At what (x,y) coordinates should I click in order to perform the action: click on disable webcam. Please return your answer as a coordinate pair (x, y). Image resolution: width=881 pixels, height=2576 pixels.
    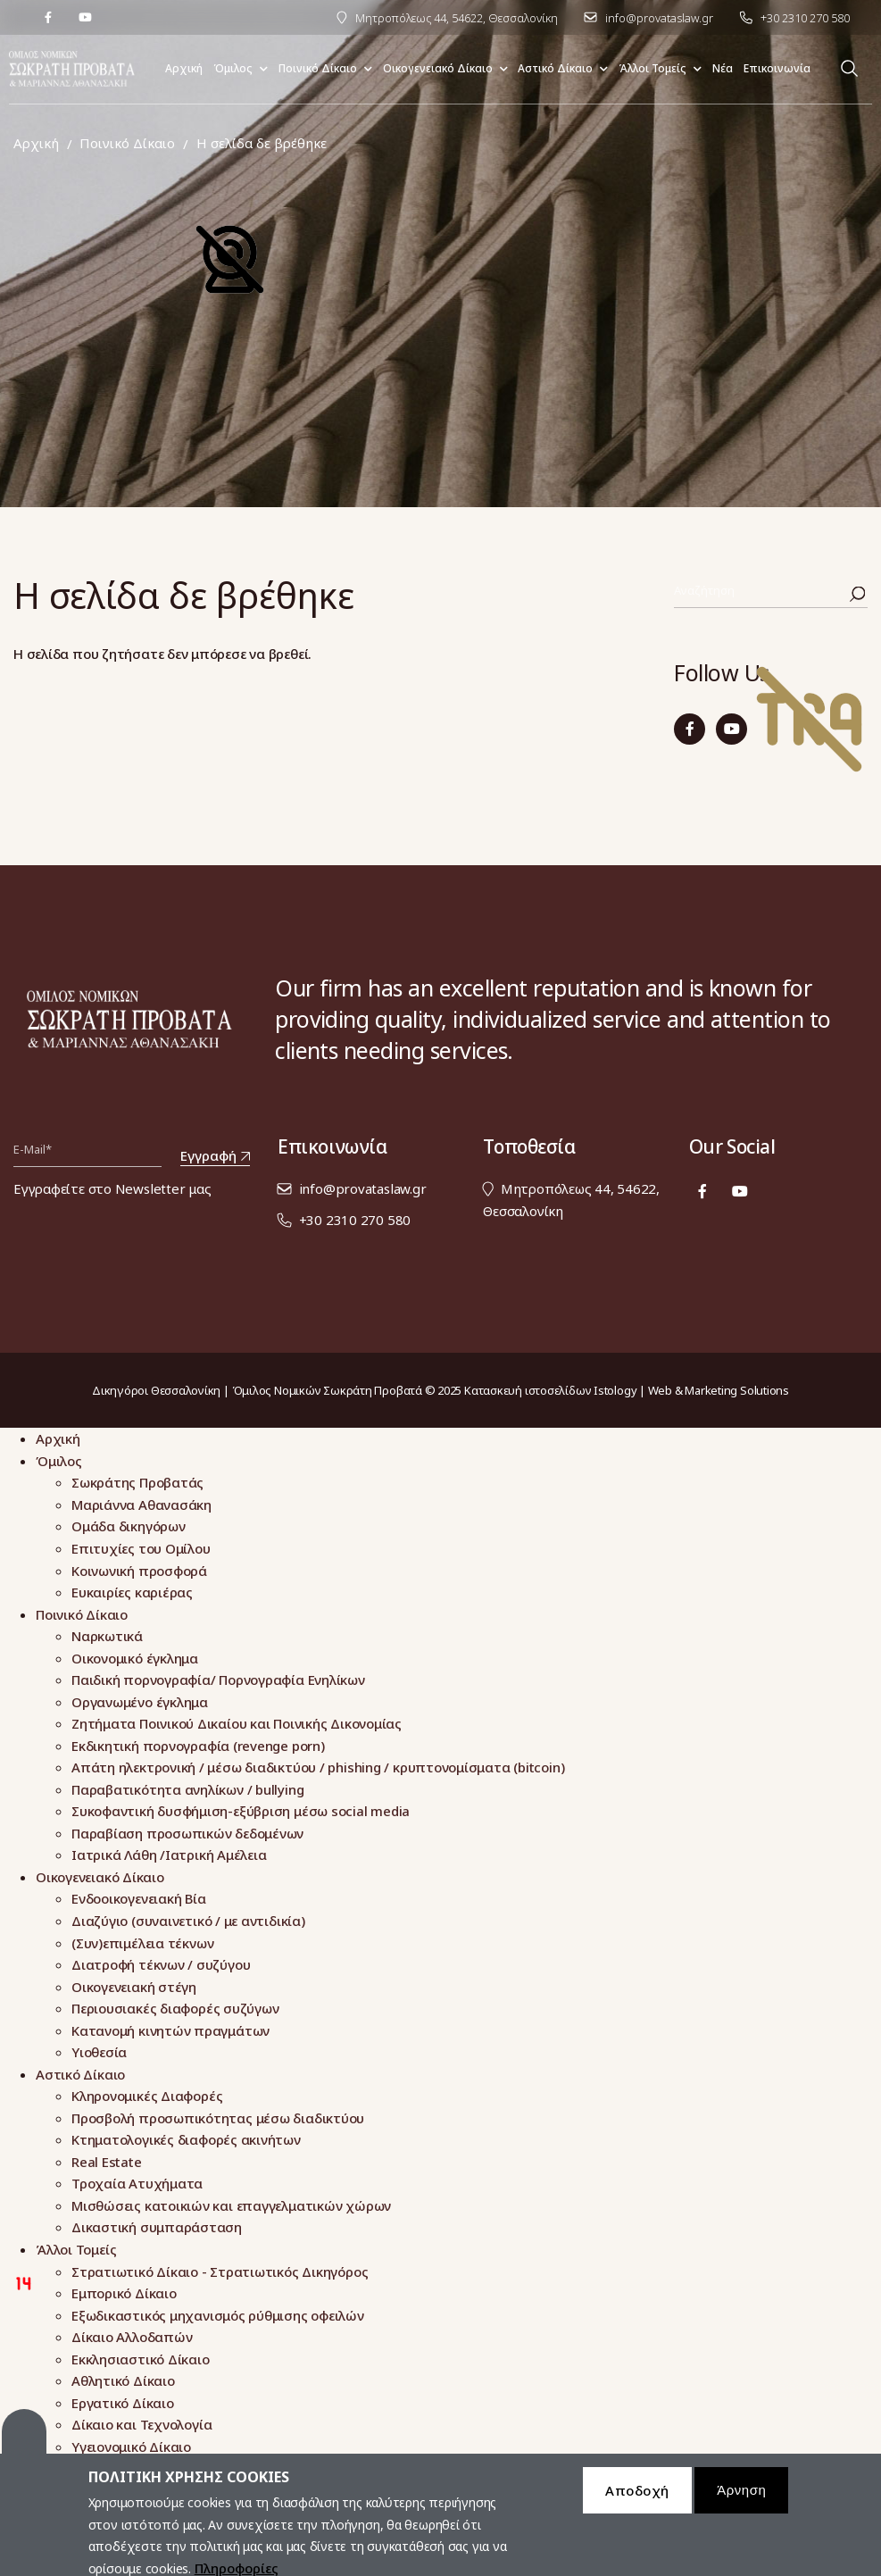
    Looking at the image, I should click on (229, 259).